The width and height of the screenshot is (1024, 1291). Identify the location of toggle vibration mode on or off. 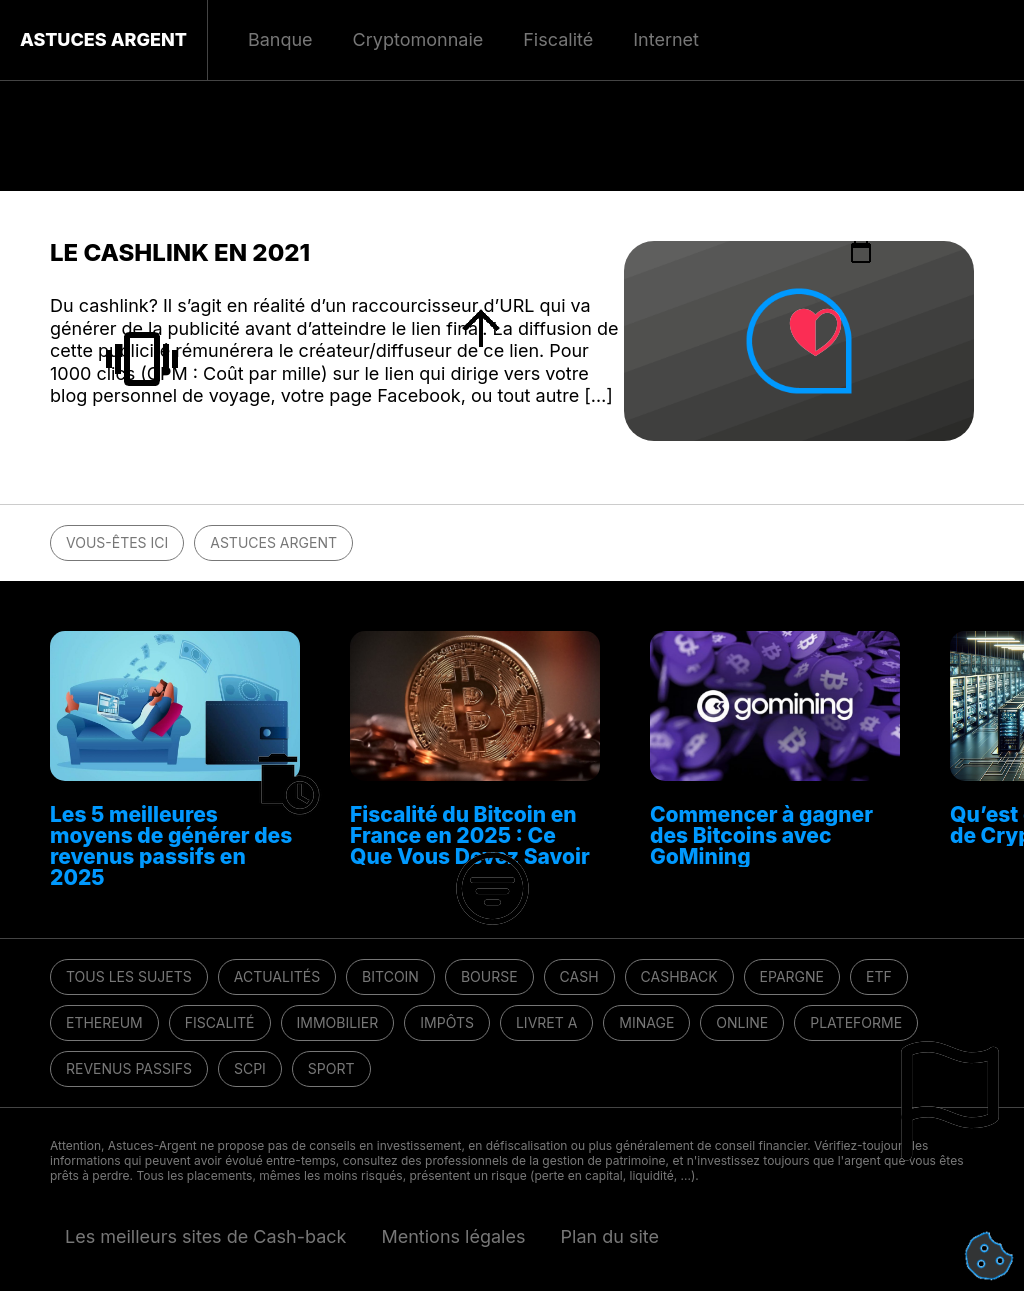
(142, 359).